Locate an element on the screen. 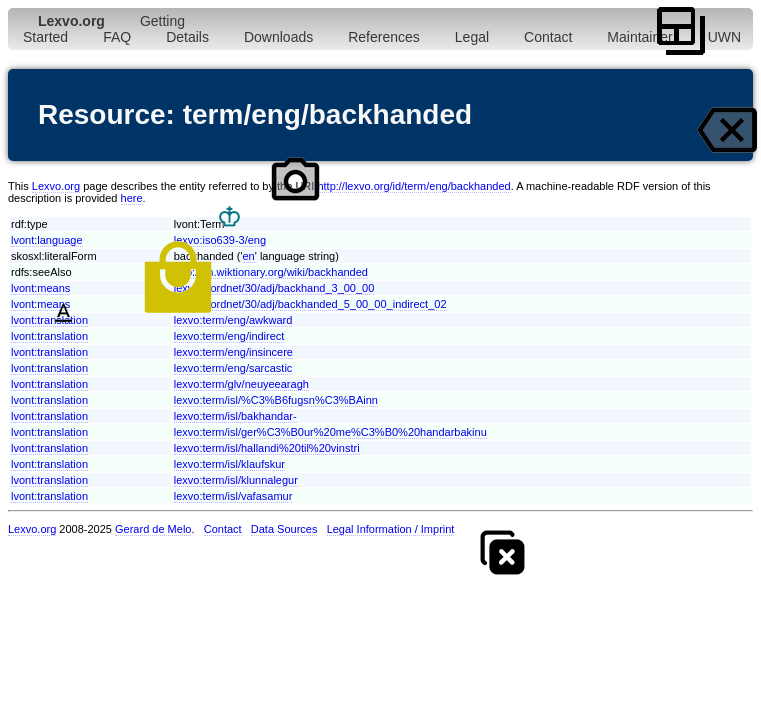 This screenshot has width=761, height=720. delete the last character entered is located at coordinates (727, 130).